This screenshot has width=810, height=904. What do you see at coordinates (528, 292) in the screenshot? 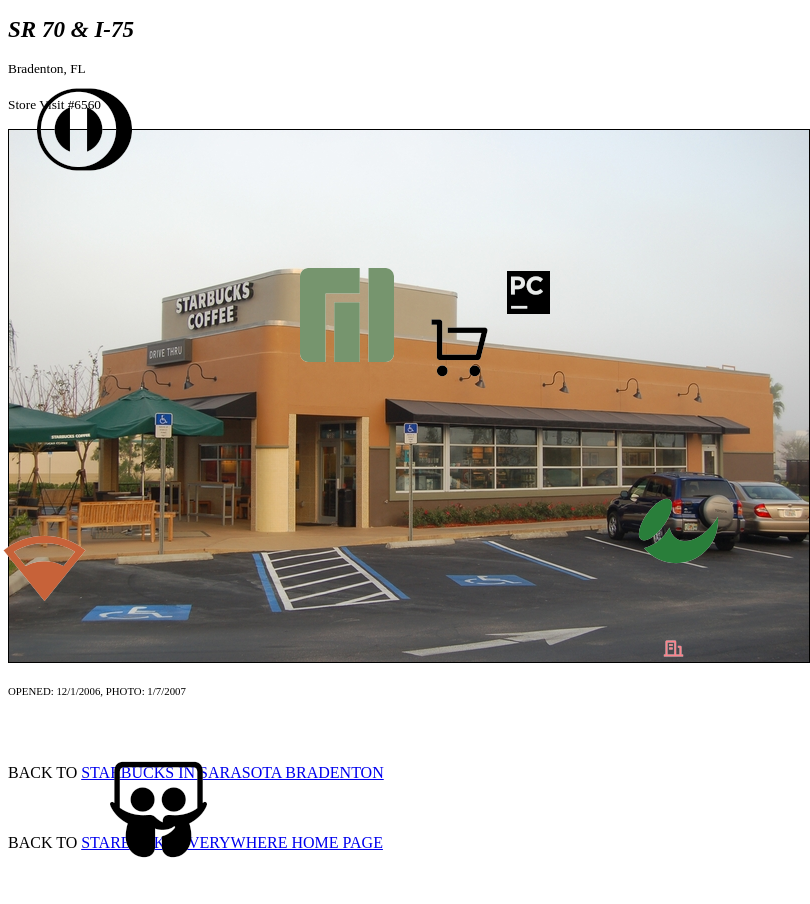
I see `open PyCharm IDE` at bounding box center [528, 292].